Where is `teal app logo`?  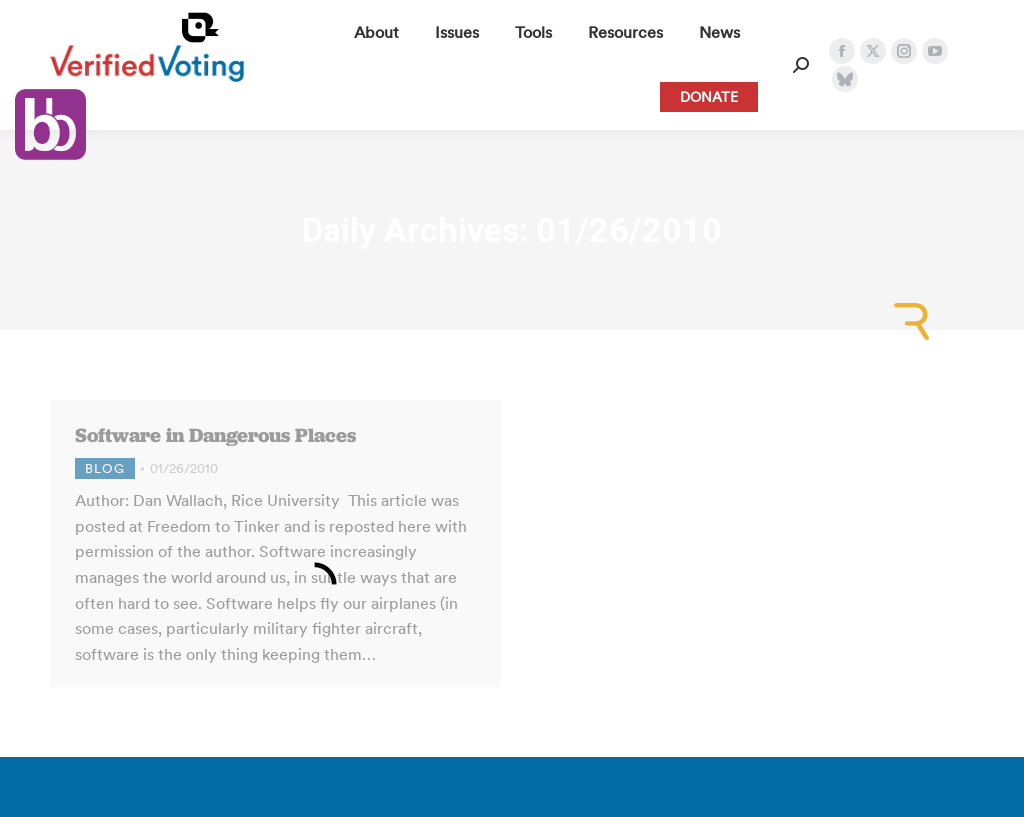 teal app logo is located at coordinates (200, 27).